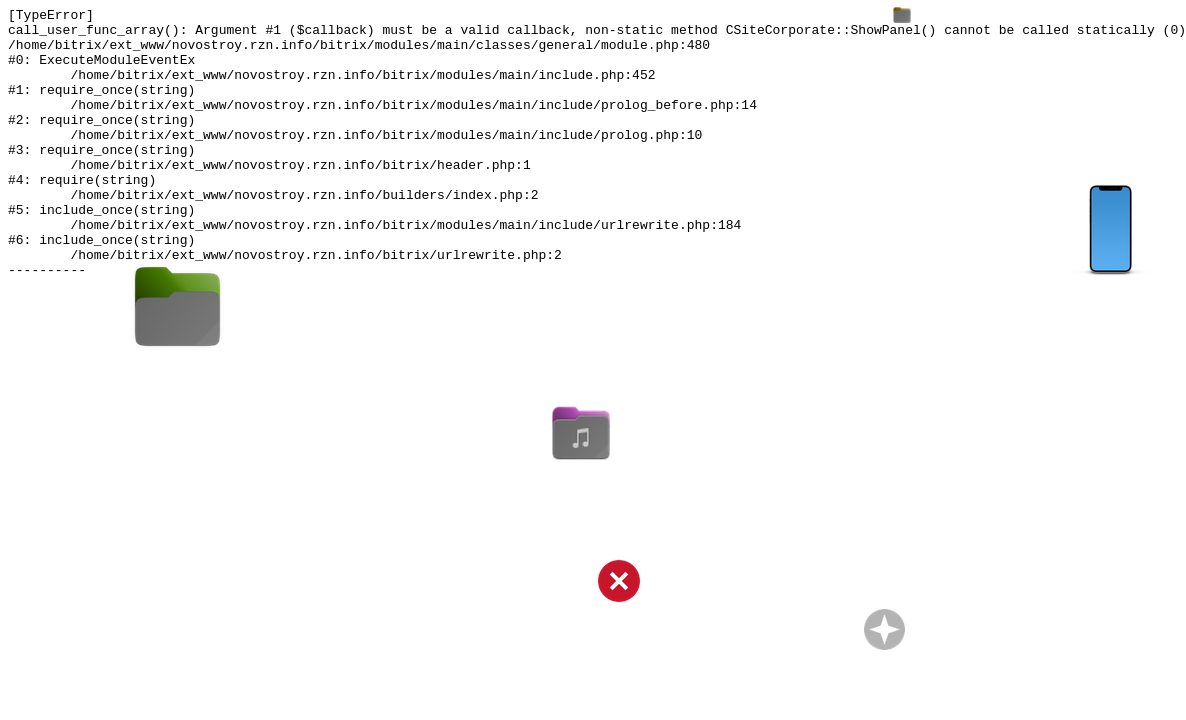  What do you see at coordinates (619, 581) in the screenshot?
I see `stop or cancel the current action` at bounding box center [619, 581].